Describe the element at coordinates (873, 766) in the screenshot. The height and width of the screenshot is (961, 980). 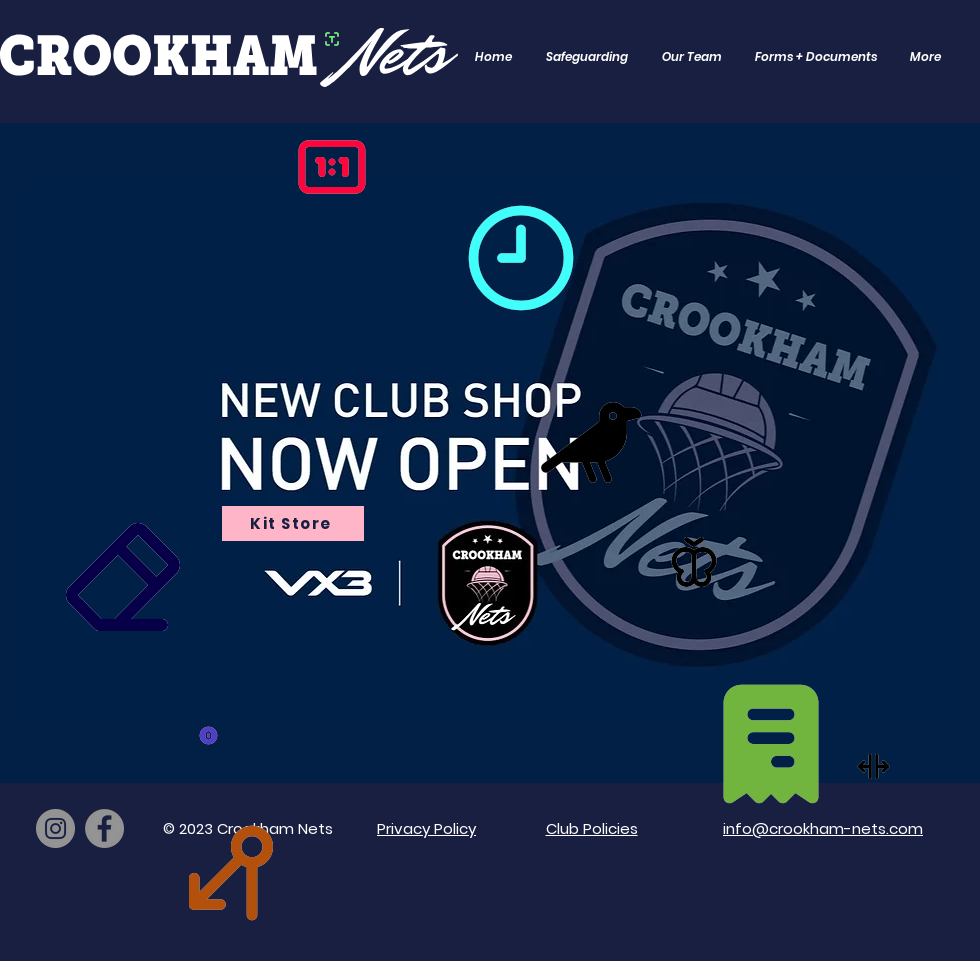
I see `split view horizontally` at that location.